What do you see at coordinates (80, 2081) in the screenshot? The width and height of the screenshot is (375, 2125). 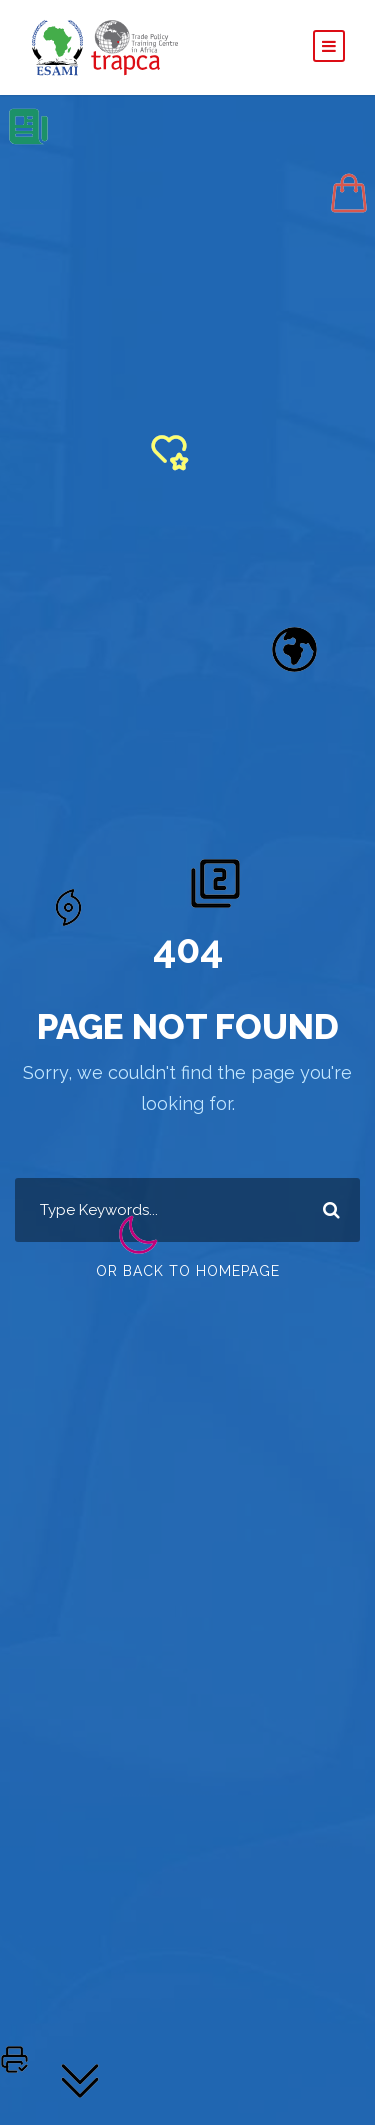 I see `expand to show more content below` at bounding box center [80, 2081].